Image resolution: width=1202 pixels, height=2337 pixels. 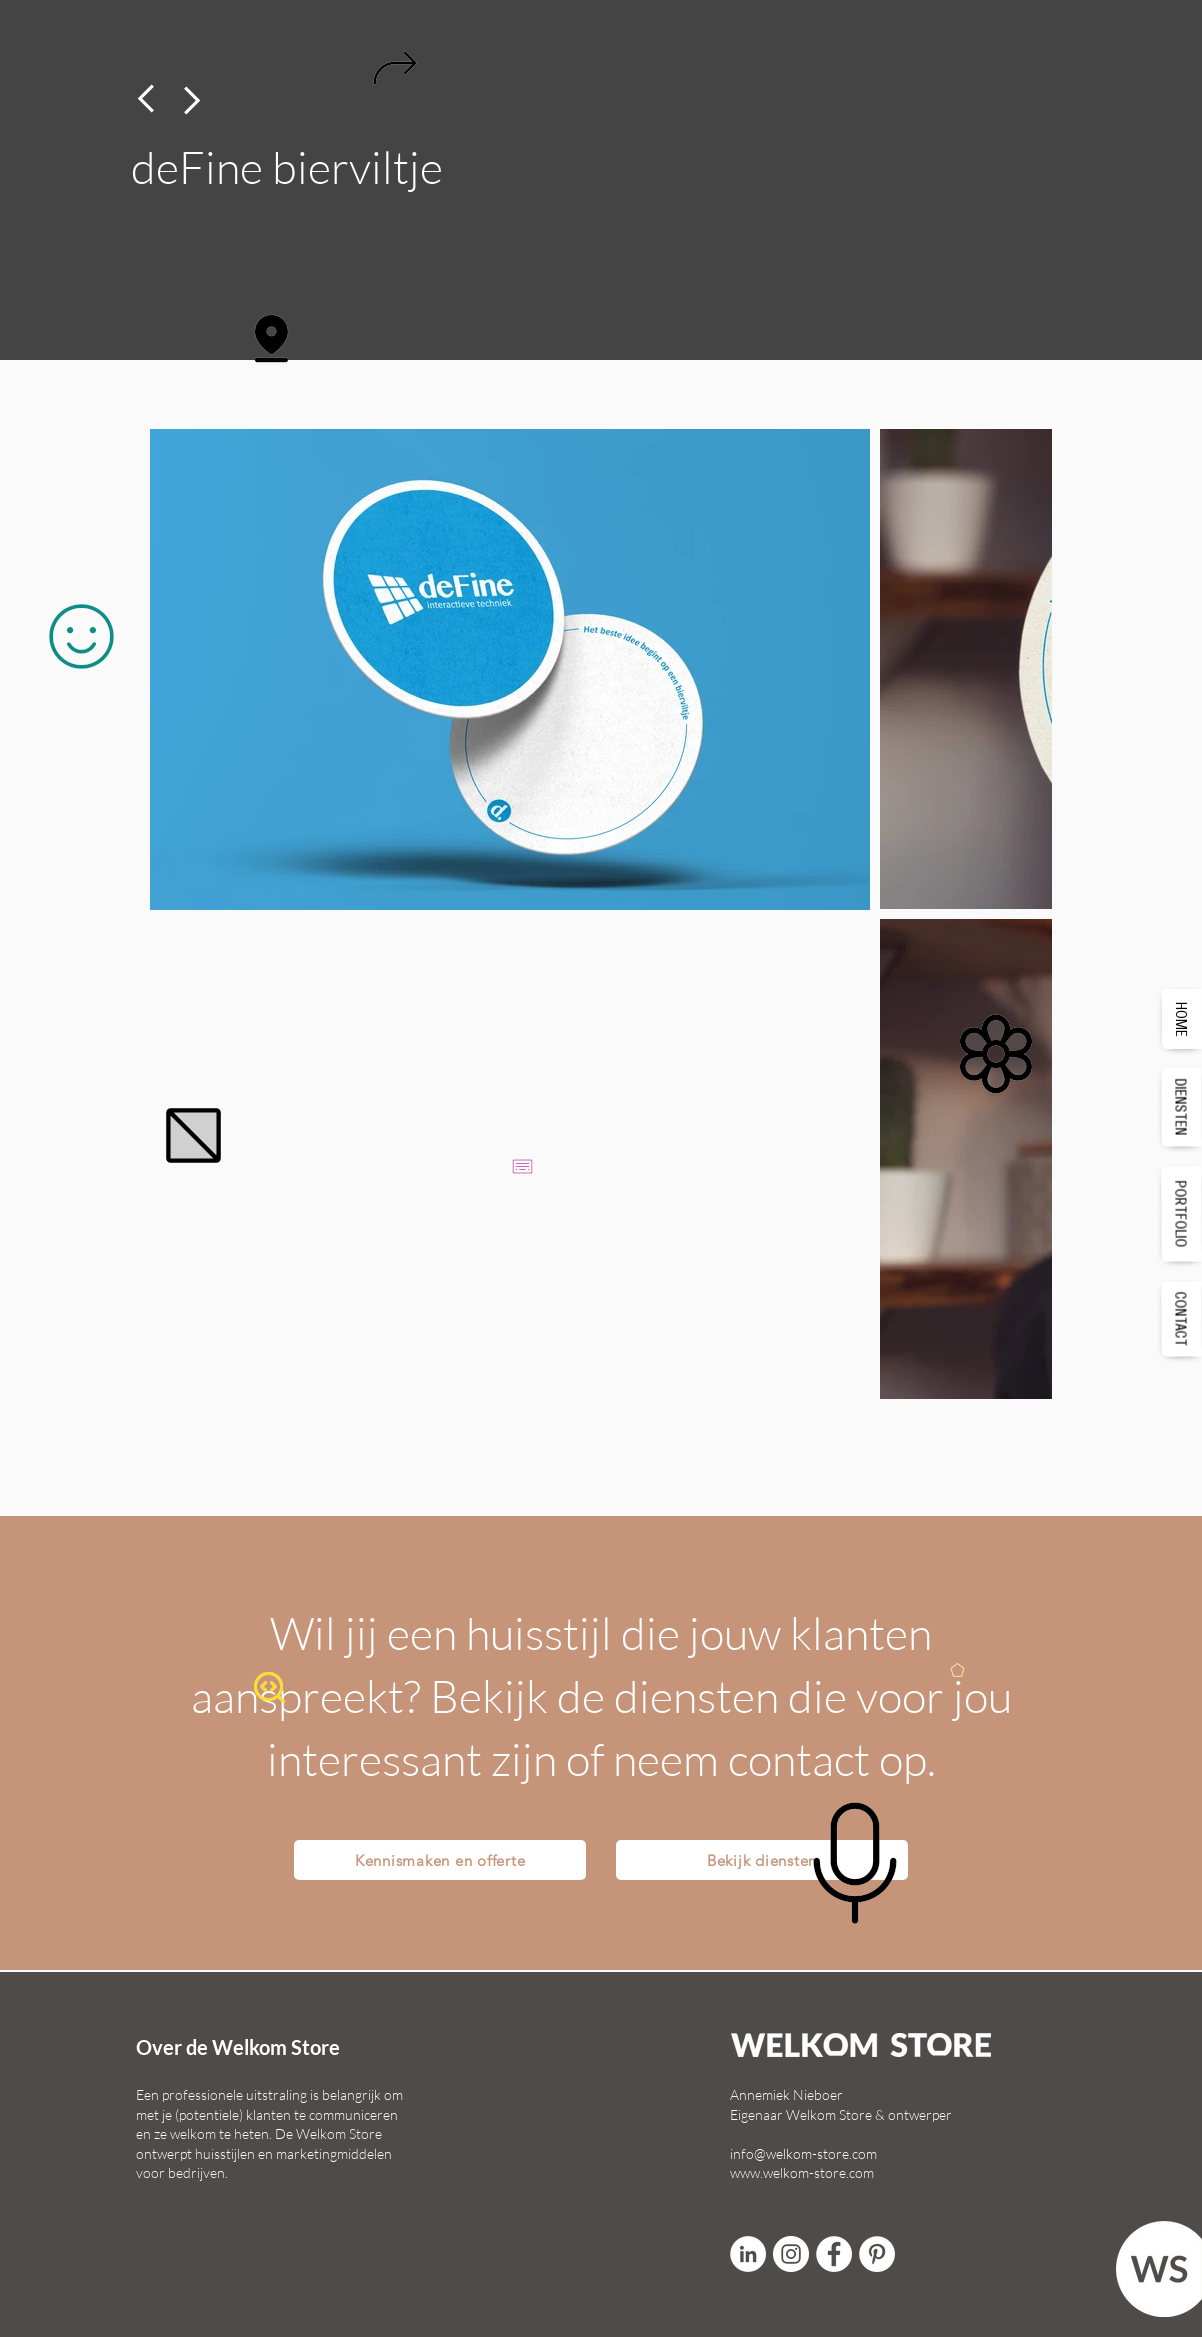 What do you see at coordinates (855, 1861) in the screenshot?
I see `tap to start voice input` at bounding box center [855, 1861].